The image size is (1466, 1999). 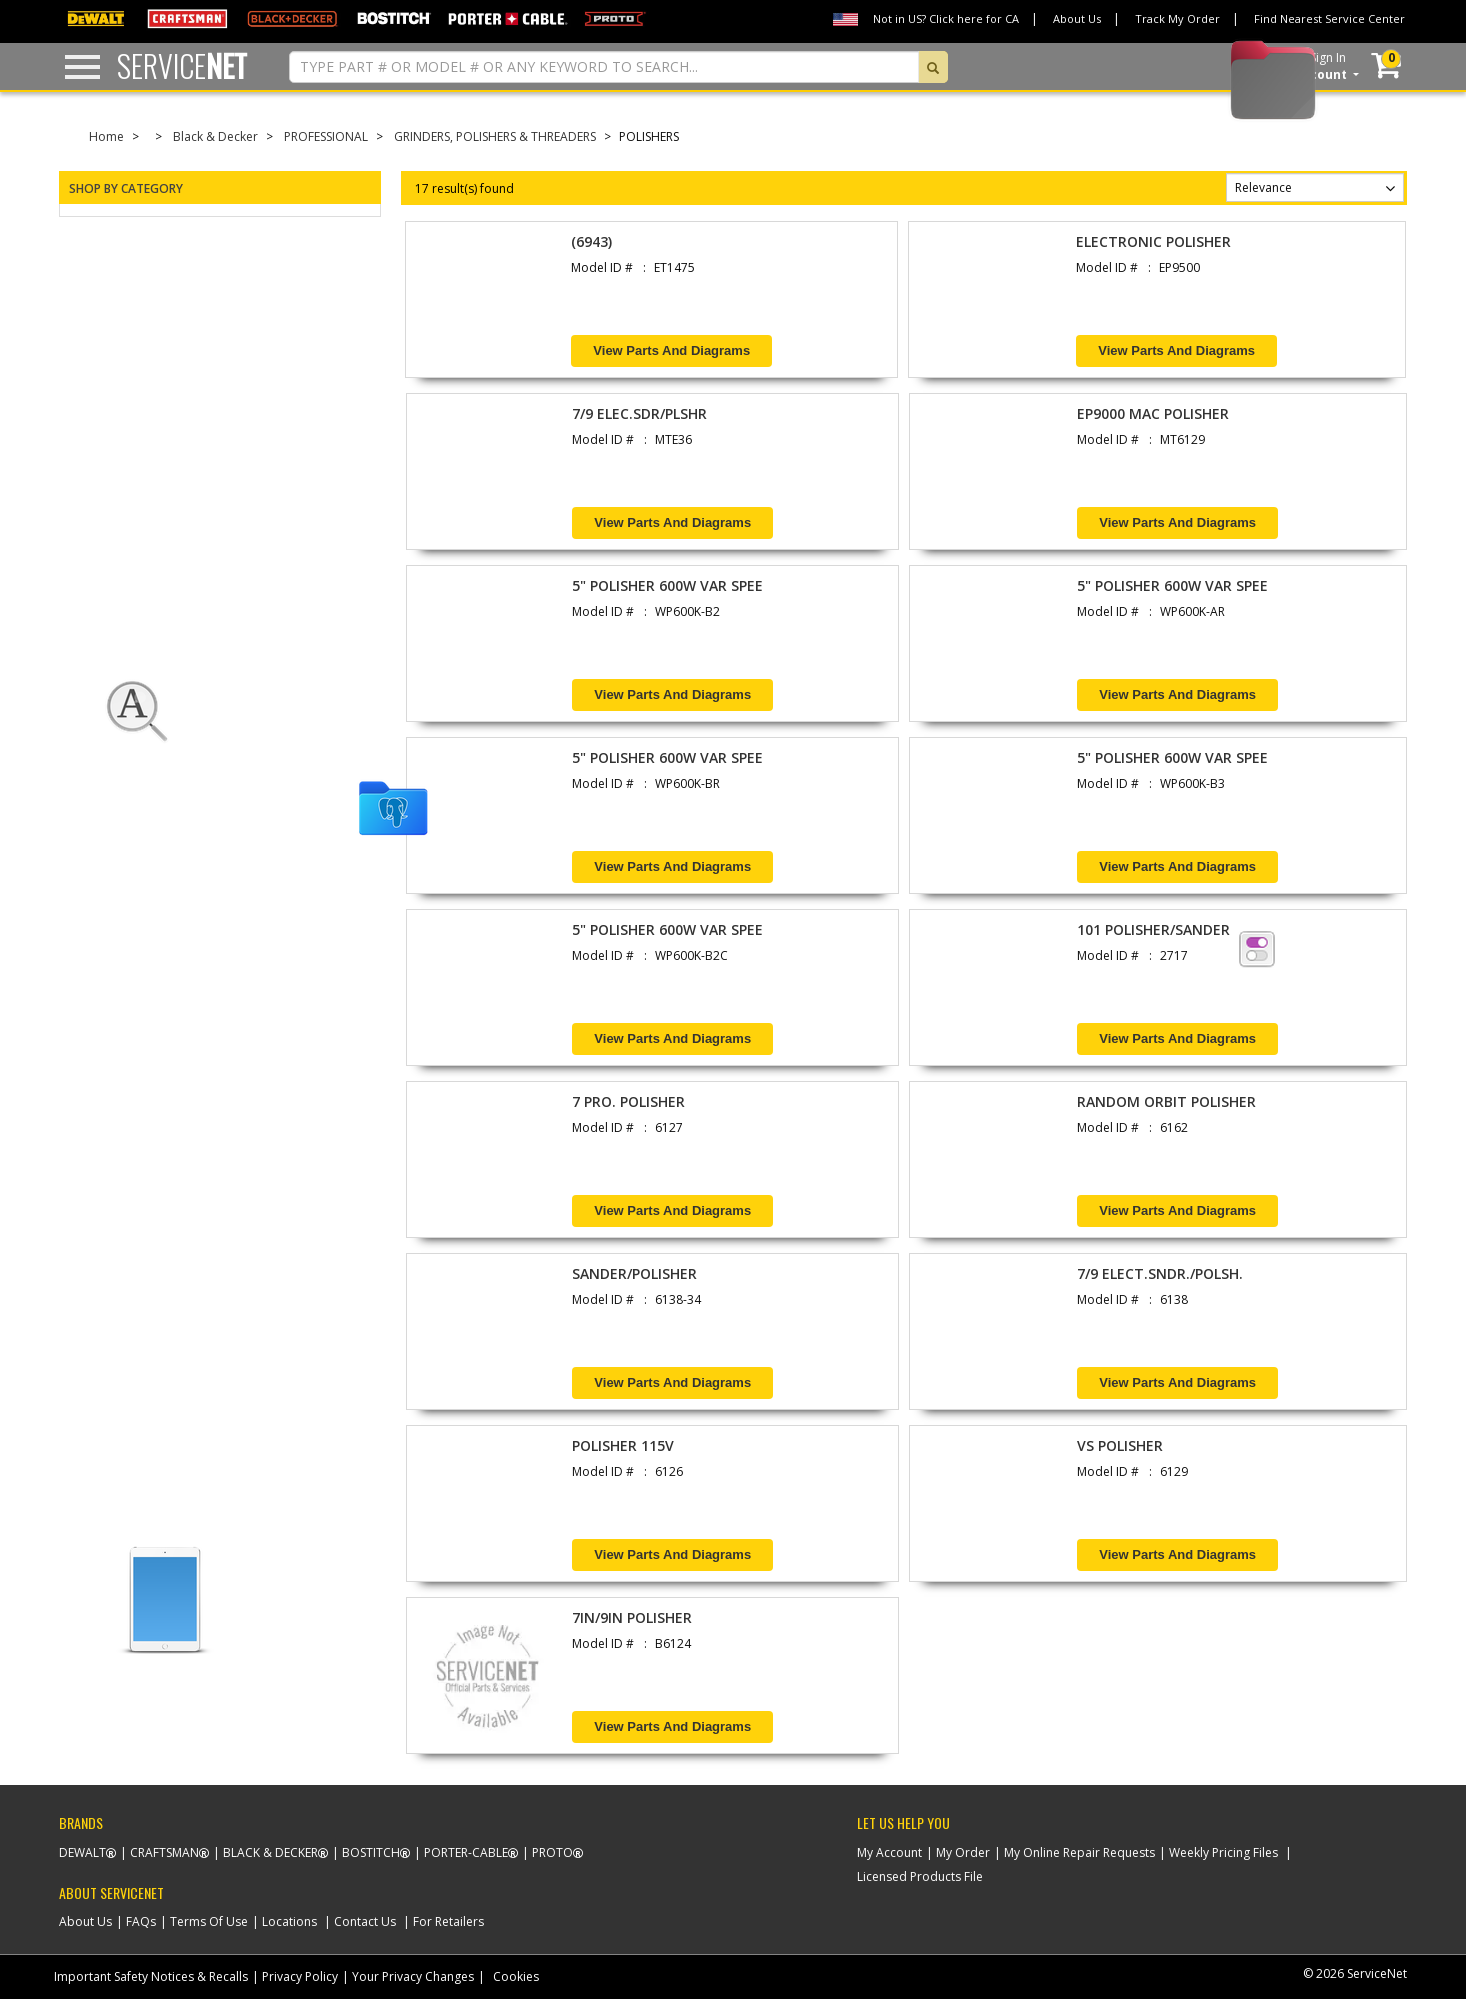 I want to click on search within emails or messages, so click(x=136, y=710).